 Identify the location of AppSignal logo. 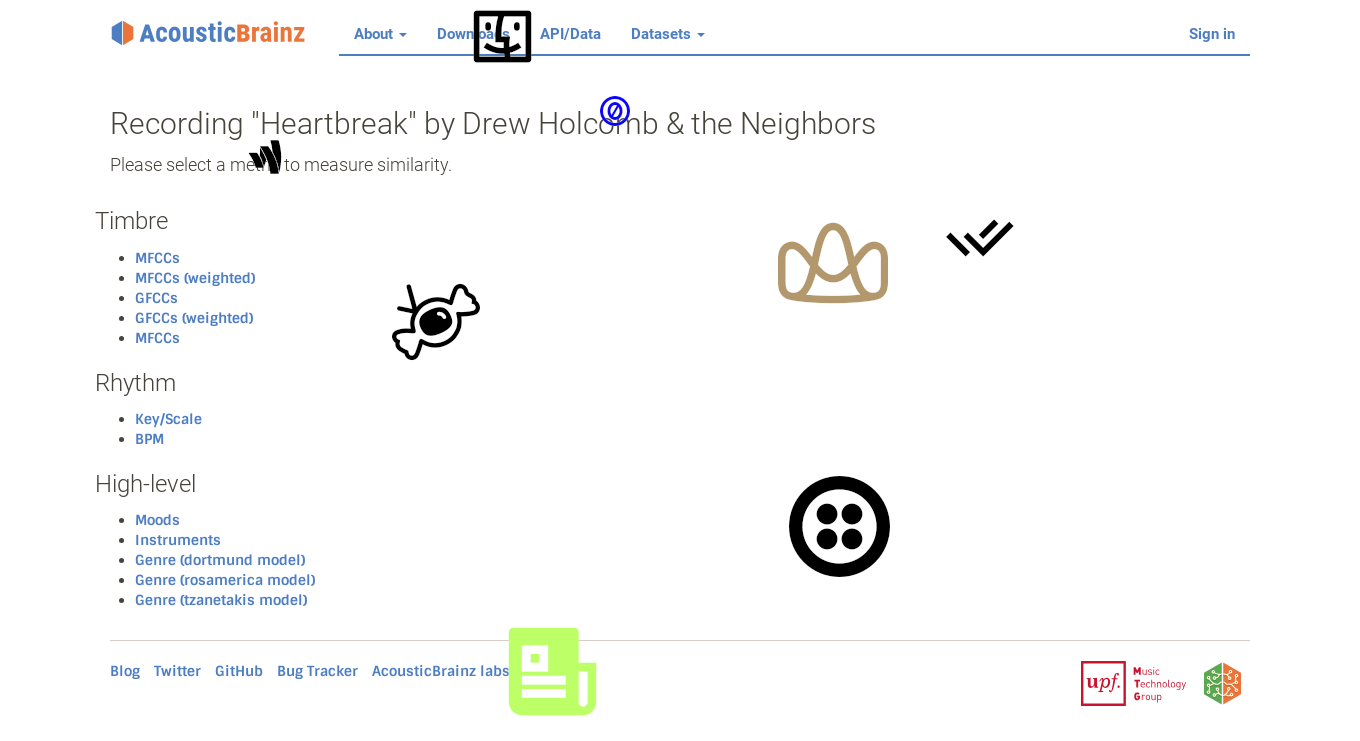
(833, 263).